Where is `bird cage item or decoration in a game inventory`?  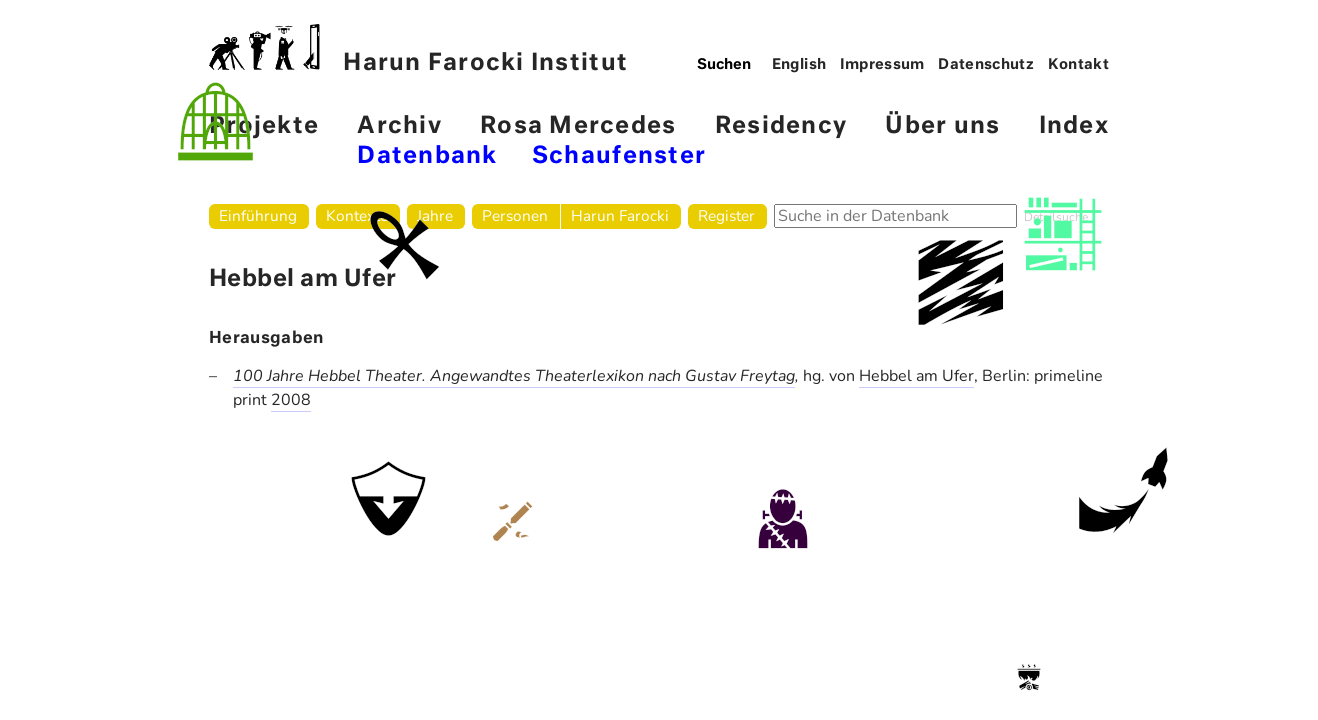 bird cage item or decoration in a game inventory is located at coordinates (215, 121).